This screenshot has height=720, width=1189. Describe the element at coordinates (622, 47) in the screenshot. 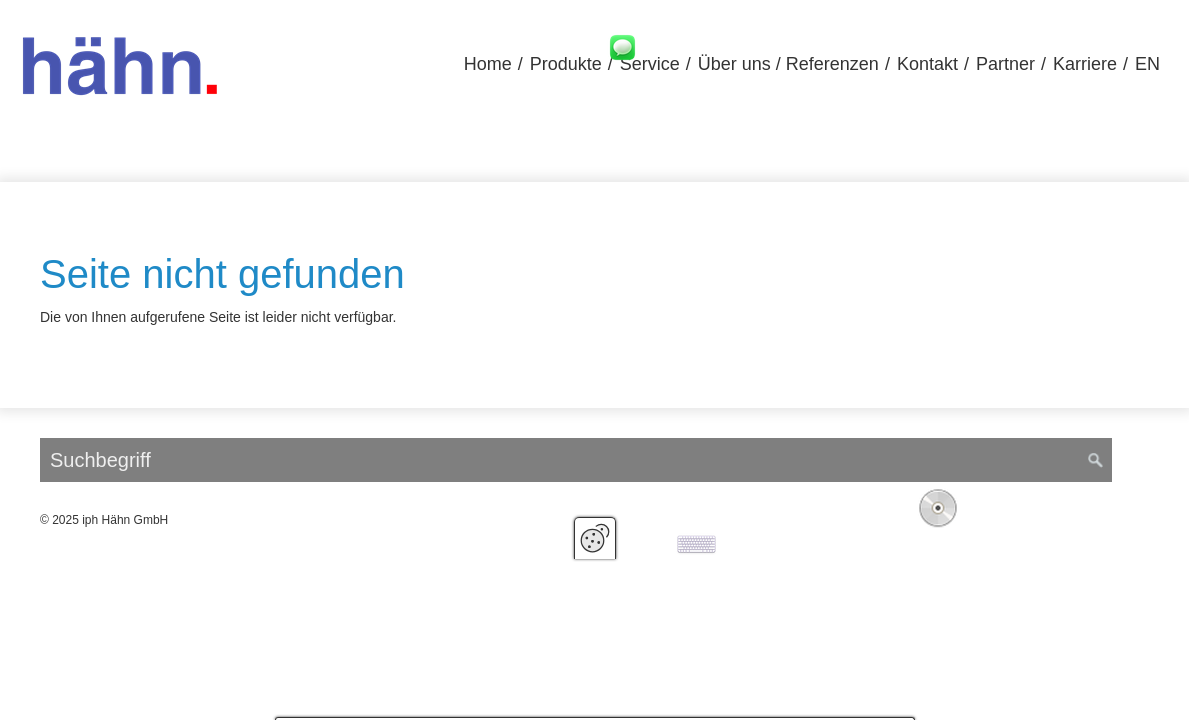

I see `open the messages app` at that location.